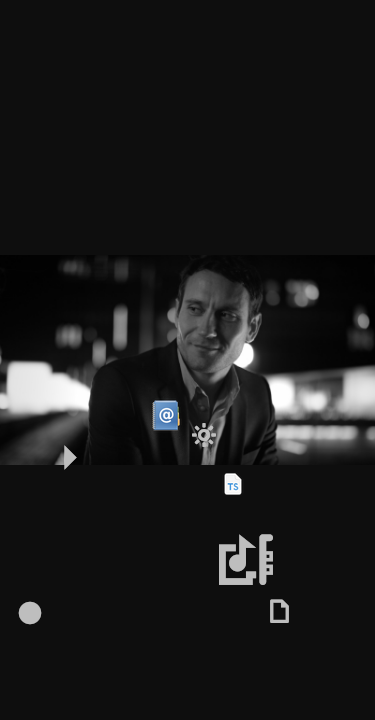  What do you see at coordinates (165, 416) in the screenshot?
I see `open your address book or contacts` at bounding box center [165, 416].